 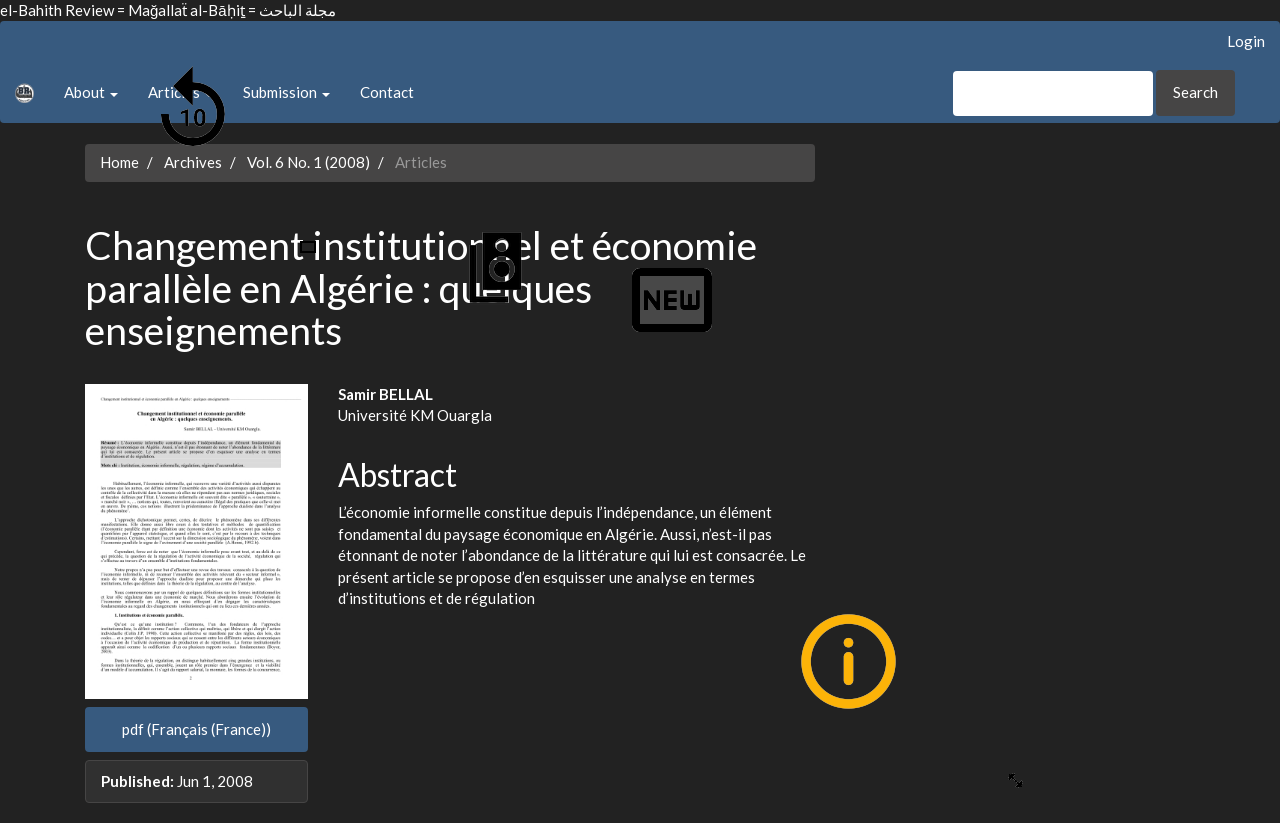 What do you see at coordinates (1015, 780) in the screenshot?
I see `access fitness or workout features` at bounding box center [1015, 780].